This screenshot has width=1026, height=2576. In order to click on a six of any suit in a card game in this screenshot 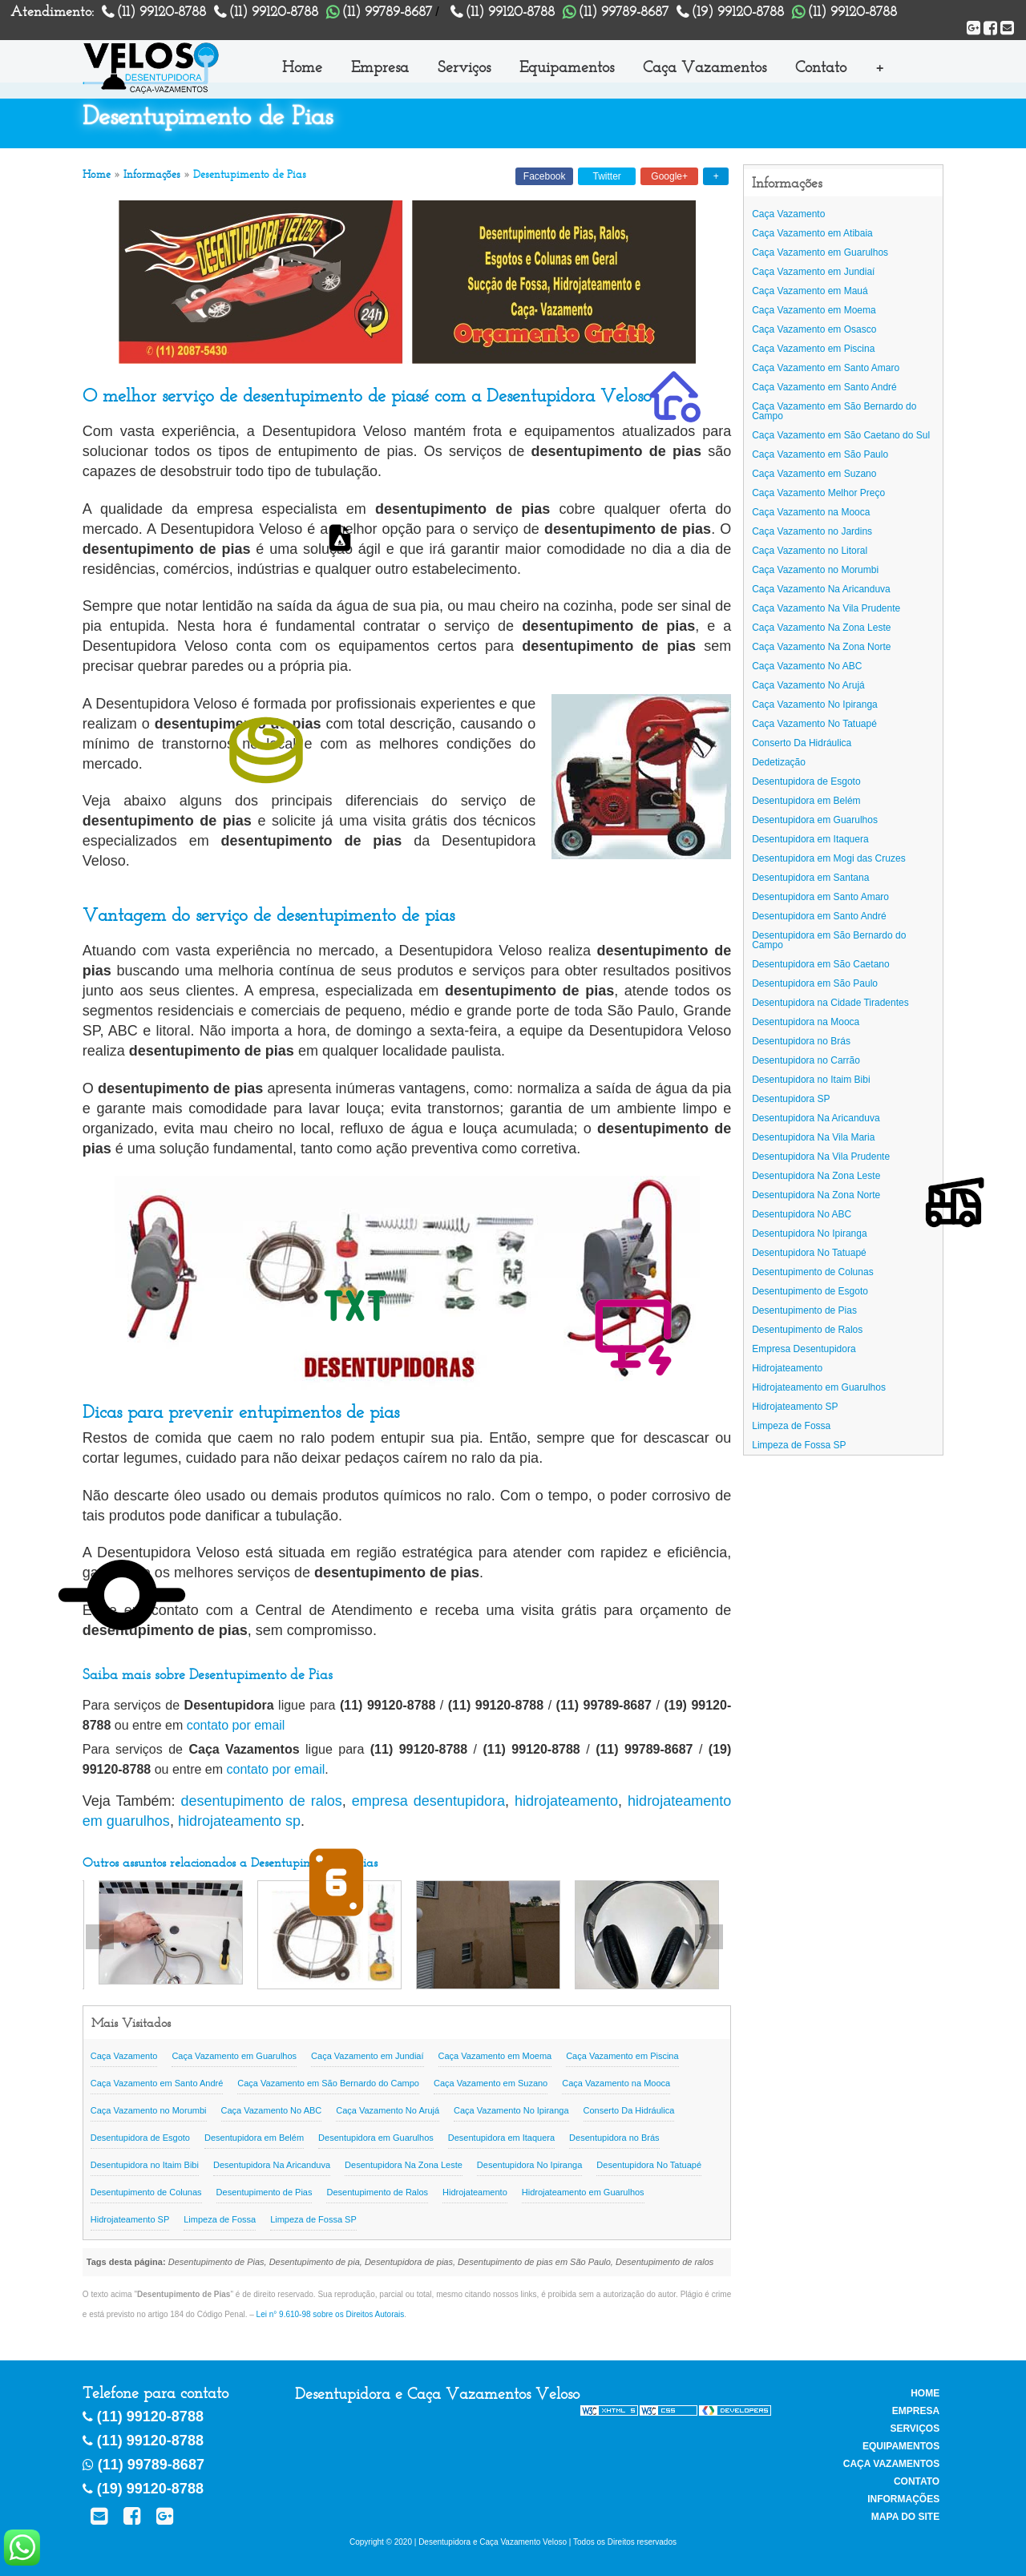, I will do `click(336, 1882)`.